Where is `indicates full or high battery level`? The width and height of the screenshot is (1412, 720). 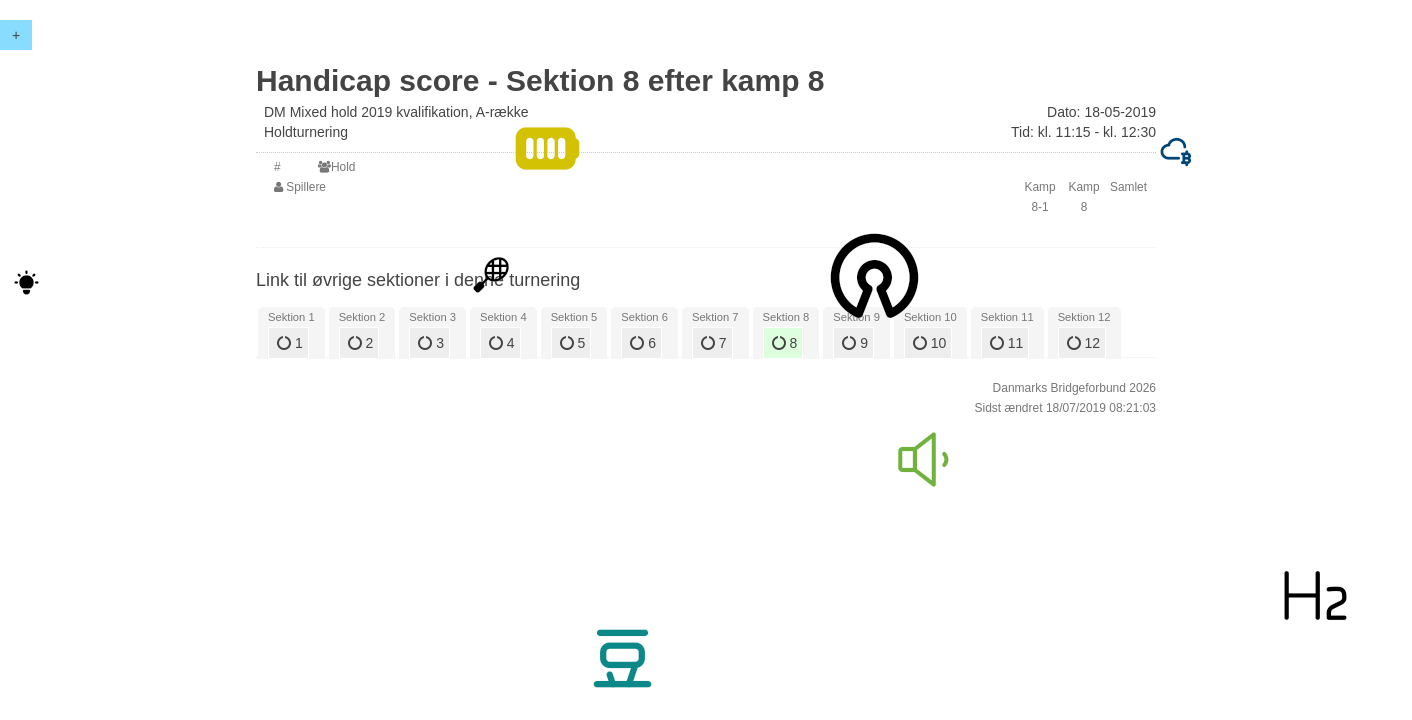 indicates full or high battery level is located at coordinates (547, 148).